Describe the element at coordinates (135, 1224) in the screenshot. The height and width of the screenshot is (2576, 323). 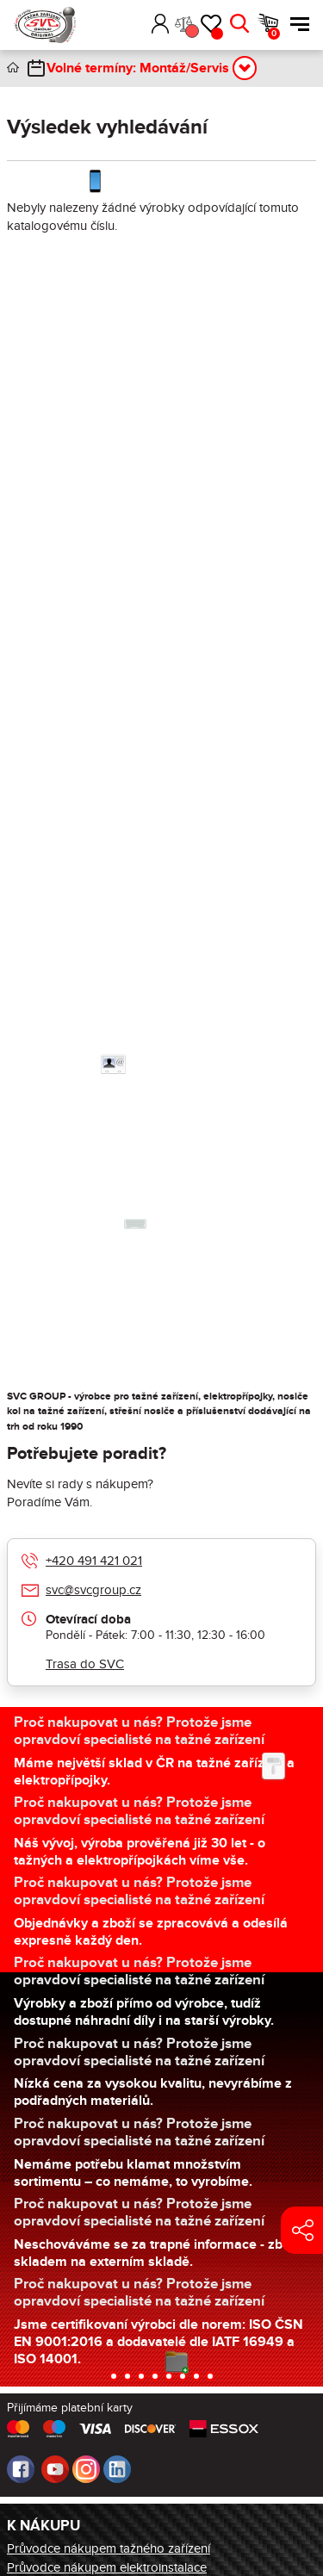
I see `bluetooth keyboard connected successfully` at that location.